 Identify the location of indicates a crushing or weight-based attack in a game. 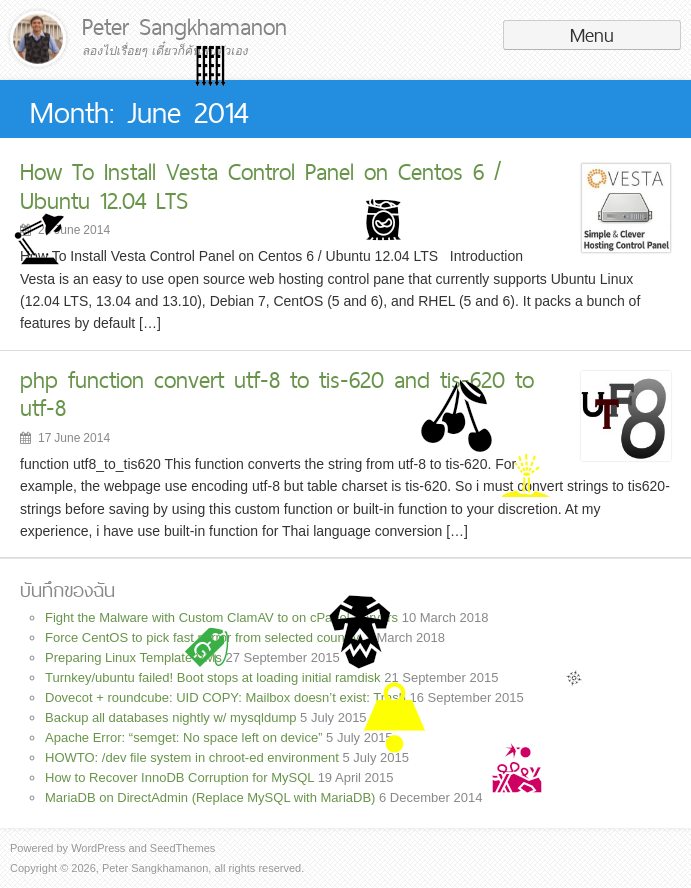
(394, 717).